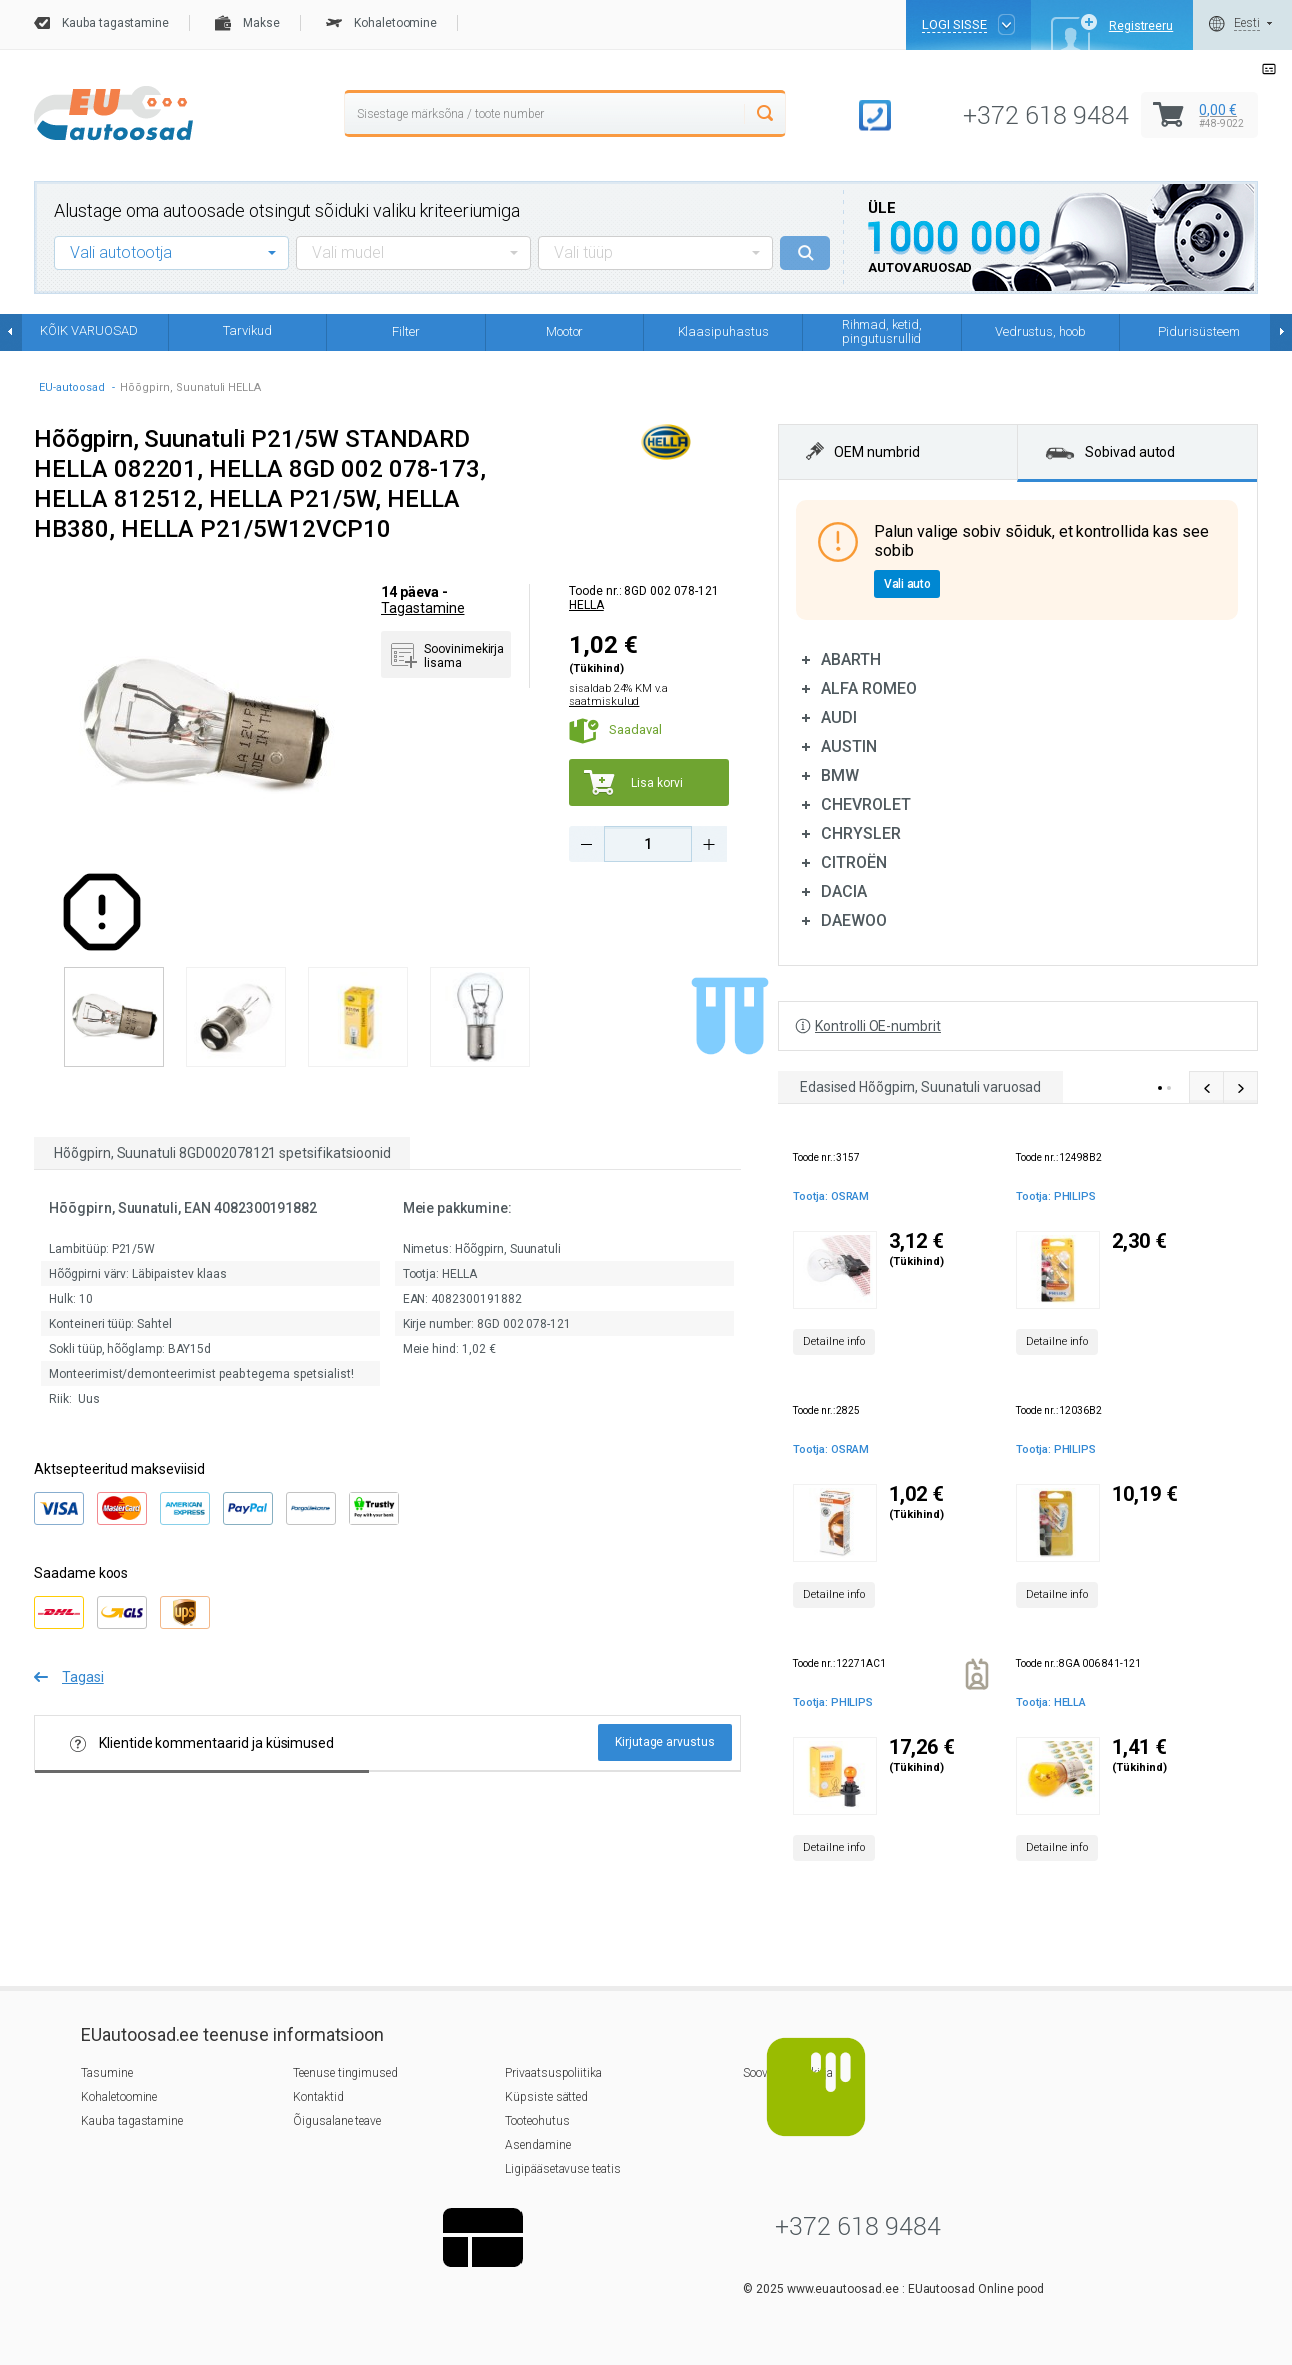  What do you see at coordinates (102, 912) in the screenshot?
I see `indicates a critical warning or error state` at bounding box center [102, 912].